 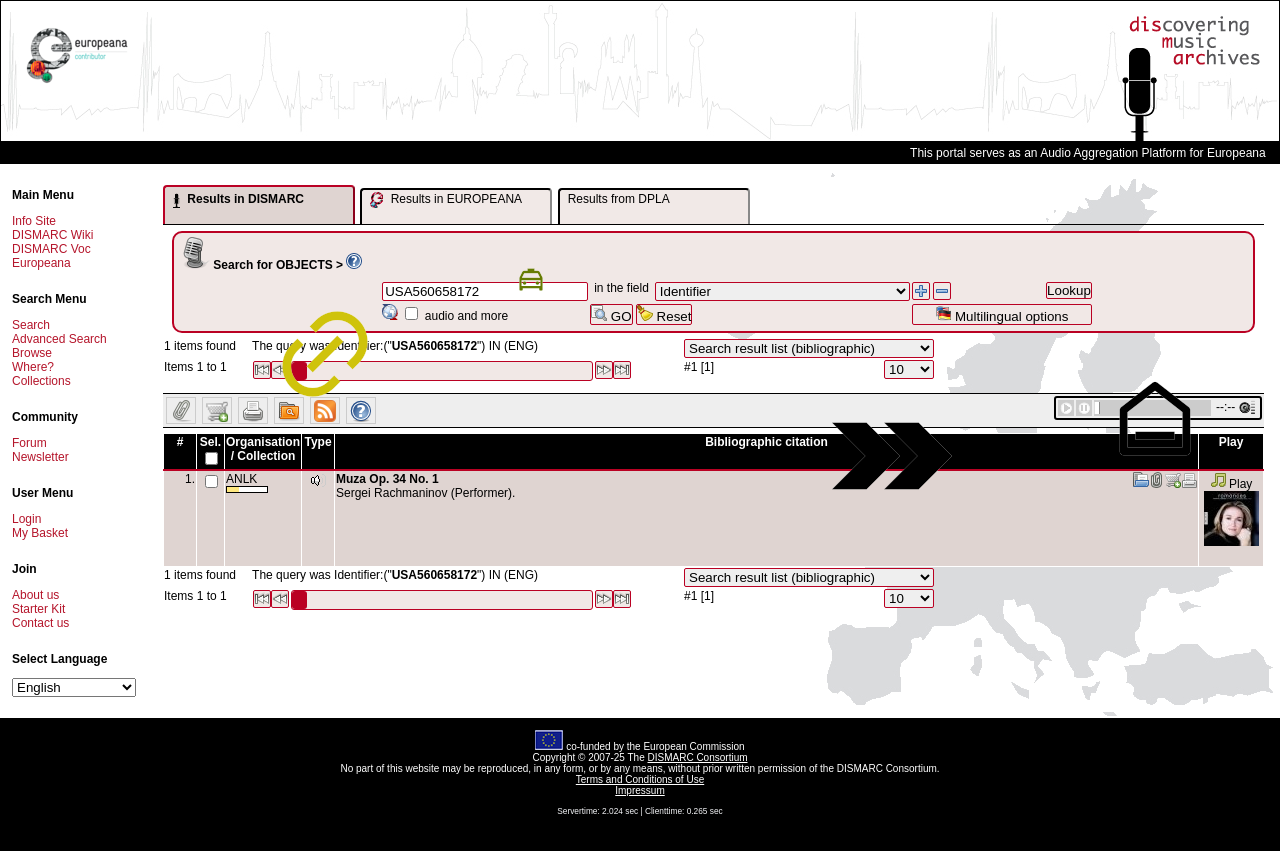 I want to click on request a taxi or cab ride, so click(x=531, y=279).